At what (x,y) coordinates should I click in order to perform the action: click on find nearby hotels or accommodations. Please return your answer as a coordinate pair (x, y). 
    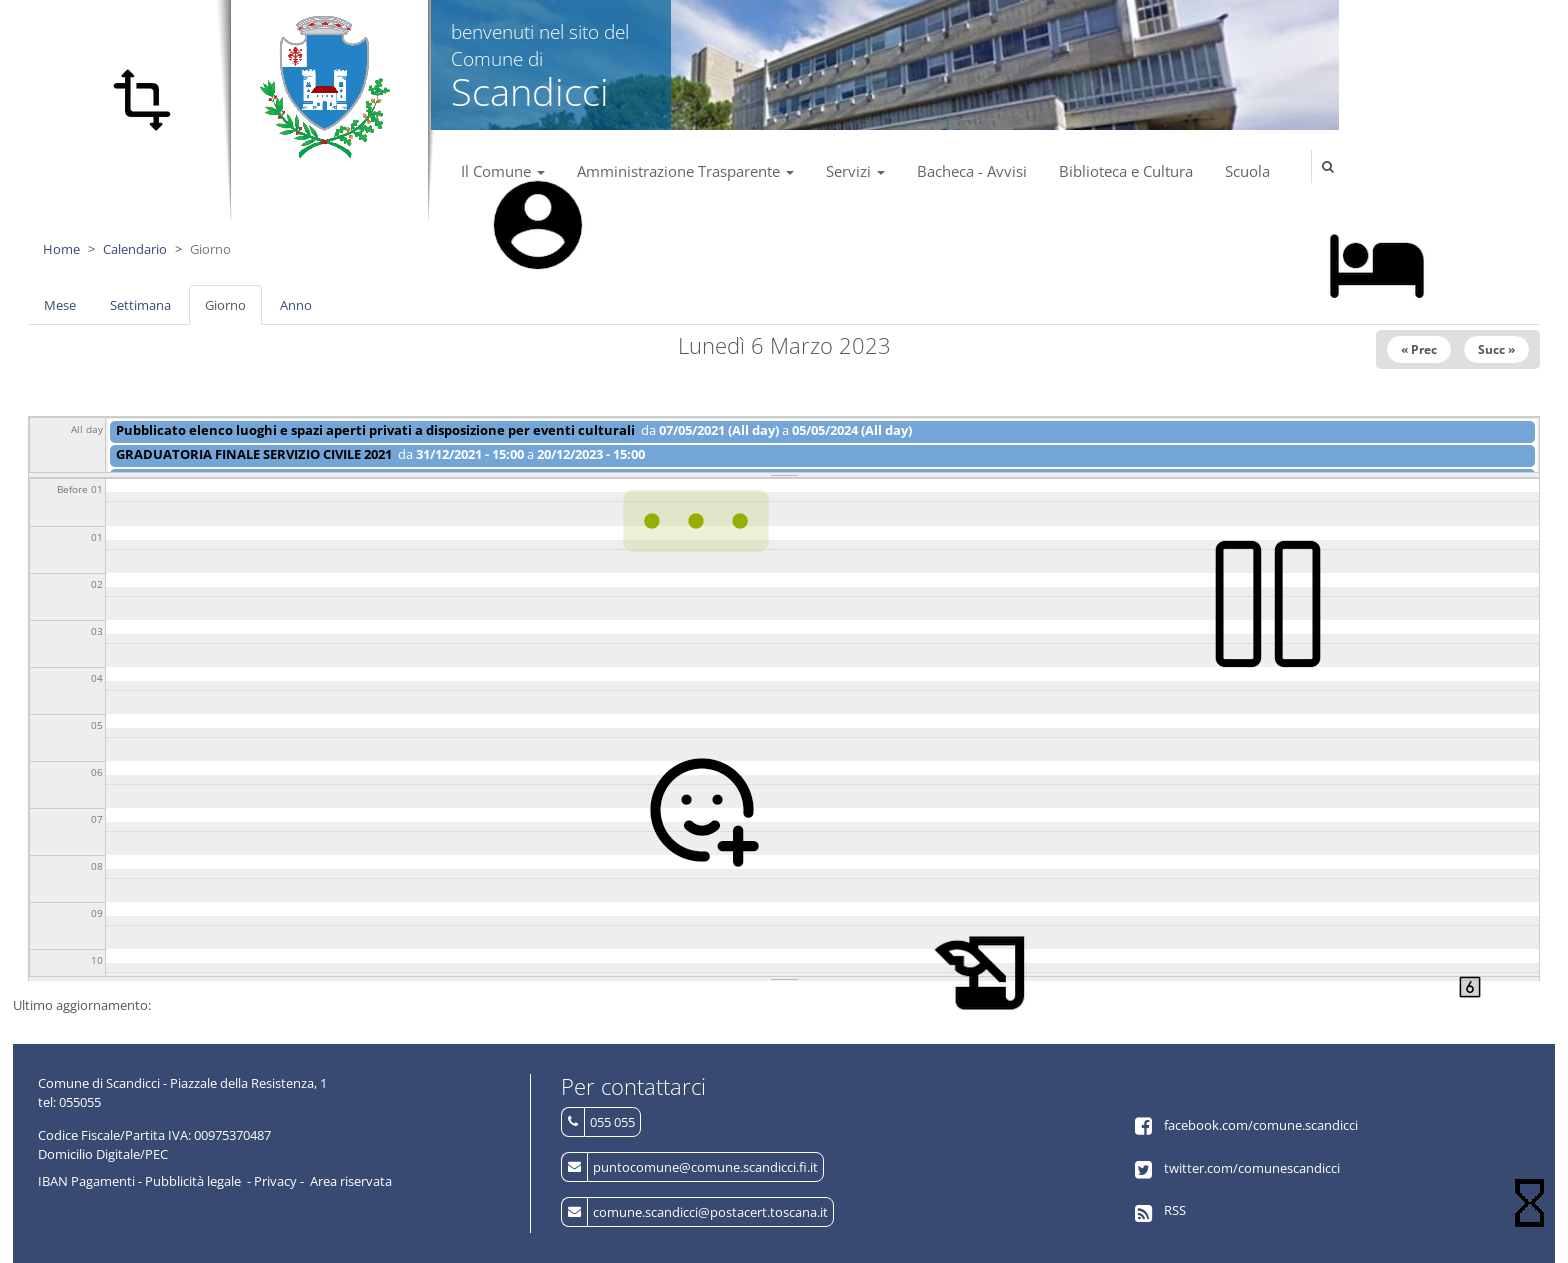
    Looking at the image, I should click on (1377, 264).